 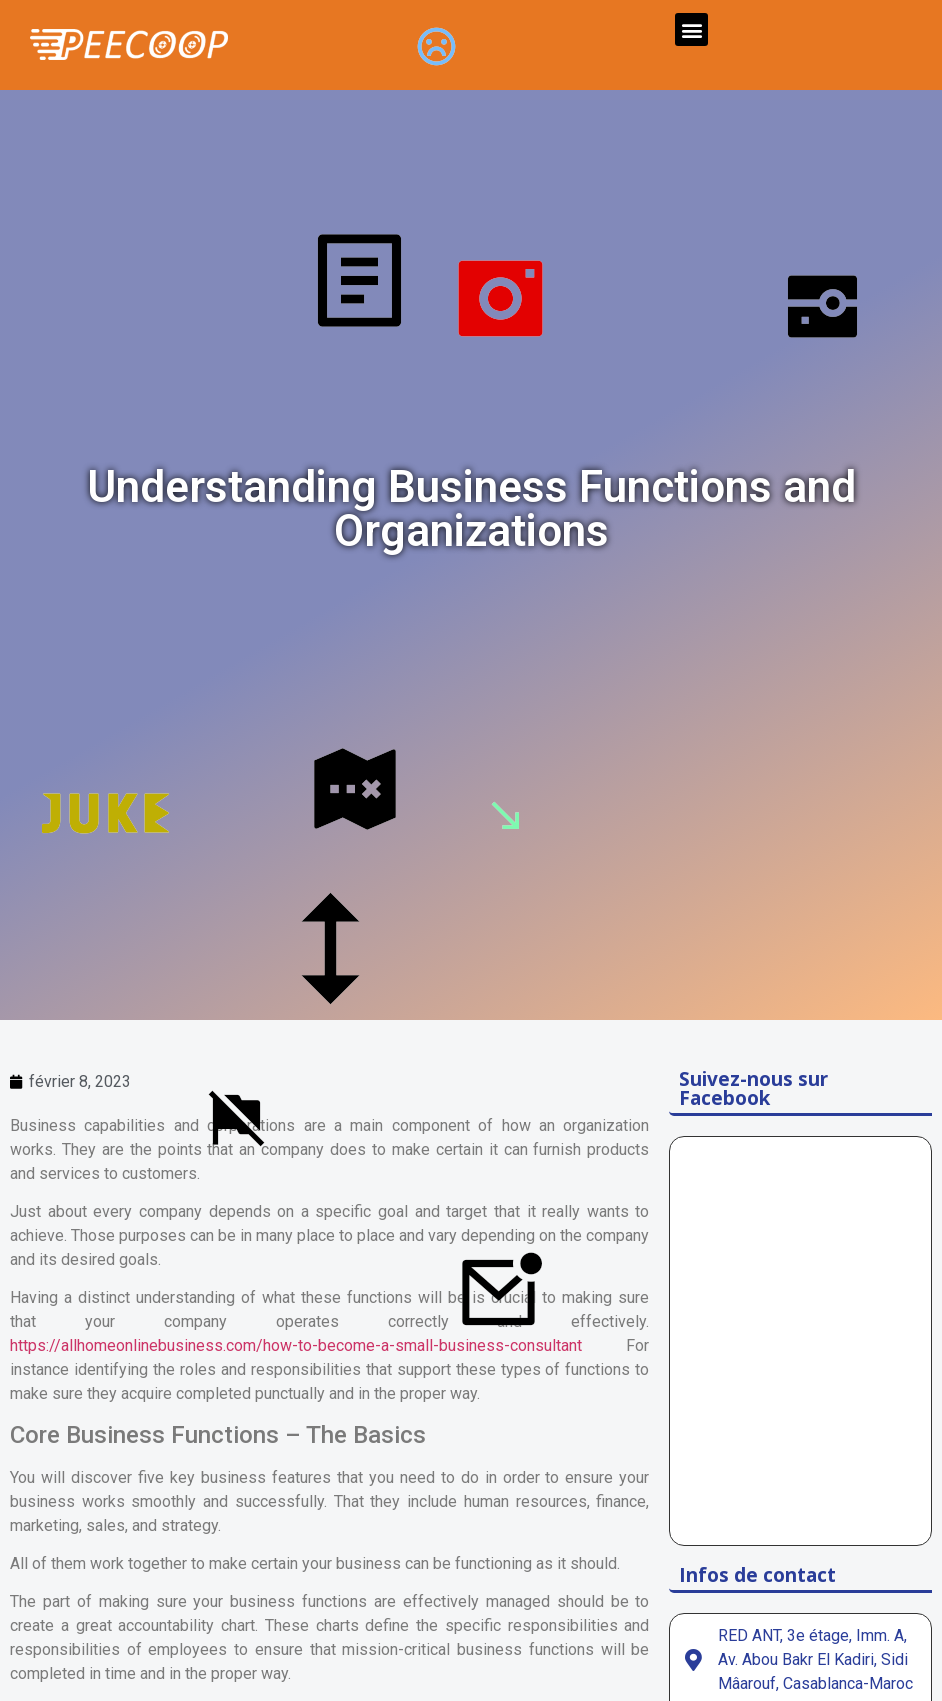 I want to click on open camera to take a photo, so click(x=500, y=298).